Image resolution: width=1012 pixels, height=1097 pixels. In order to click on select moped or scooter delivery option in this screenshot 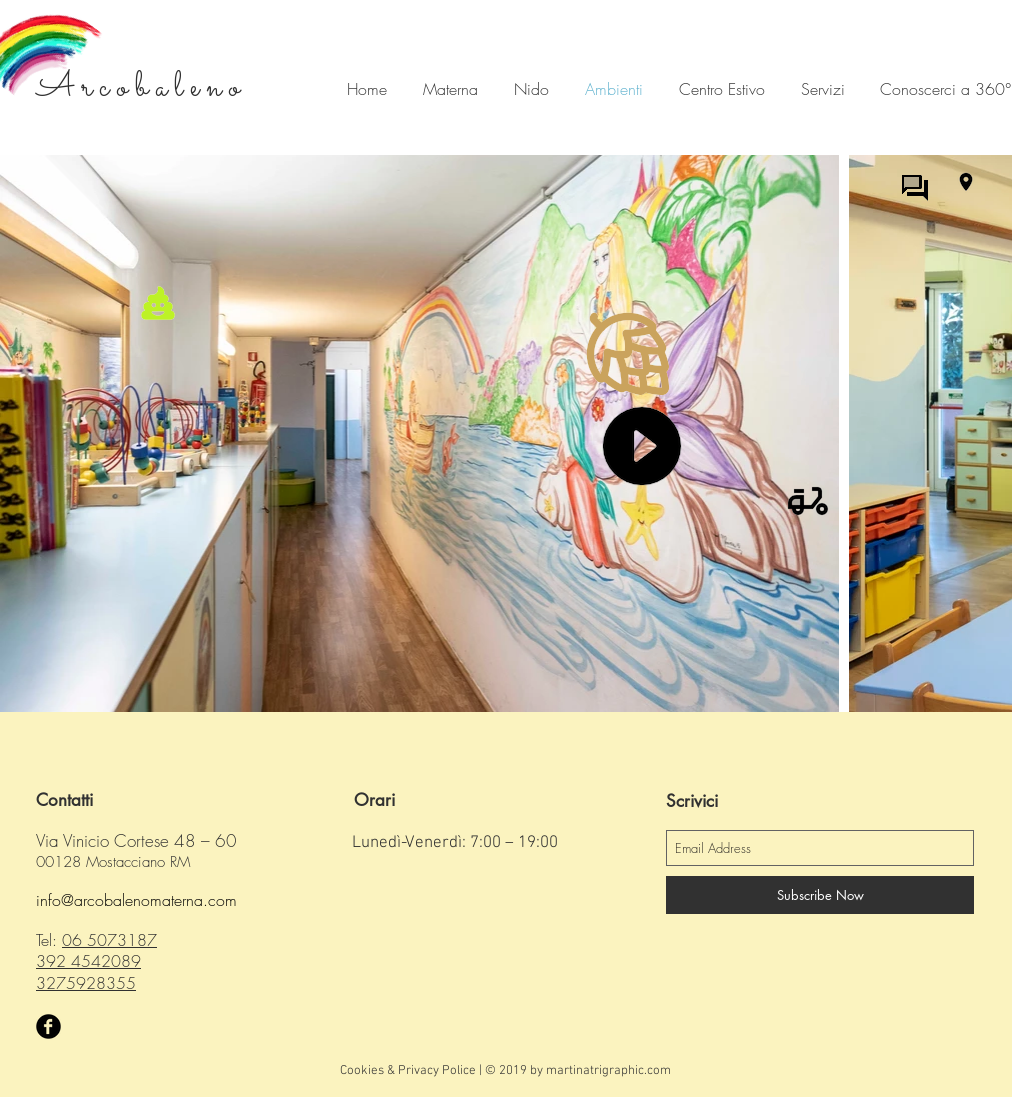, I will do `click(808, 501)`.